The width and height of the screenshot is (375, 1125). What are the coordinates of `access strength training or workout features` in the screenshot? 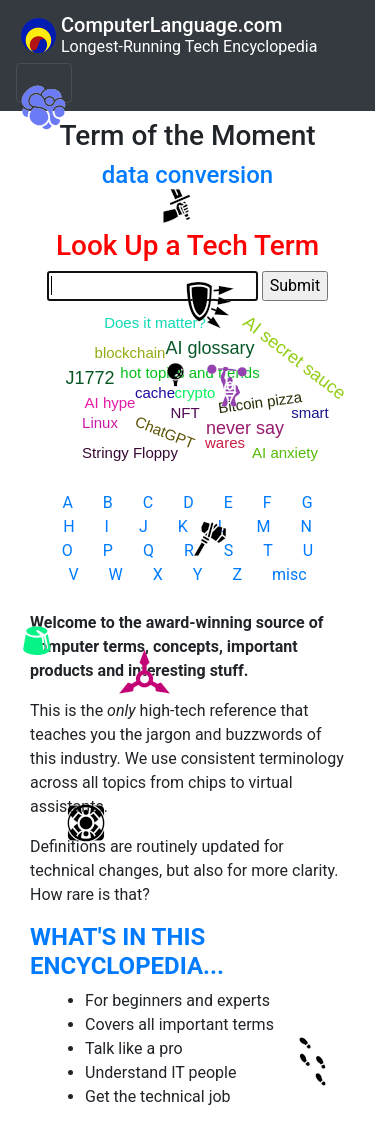 It's located at (227, 385).